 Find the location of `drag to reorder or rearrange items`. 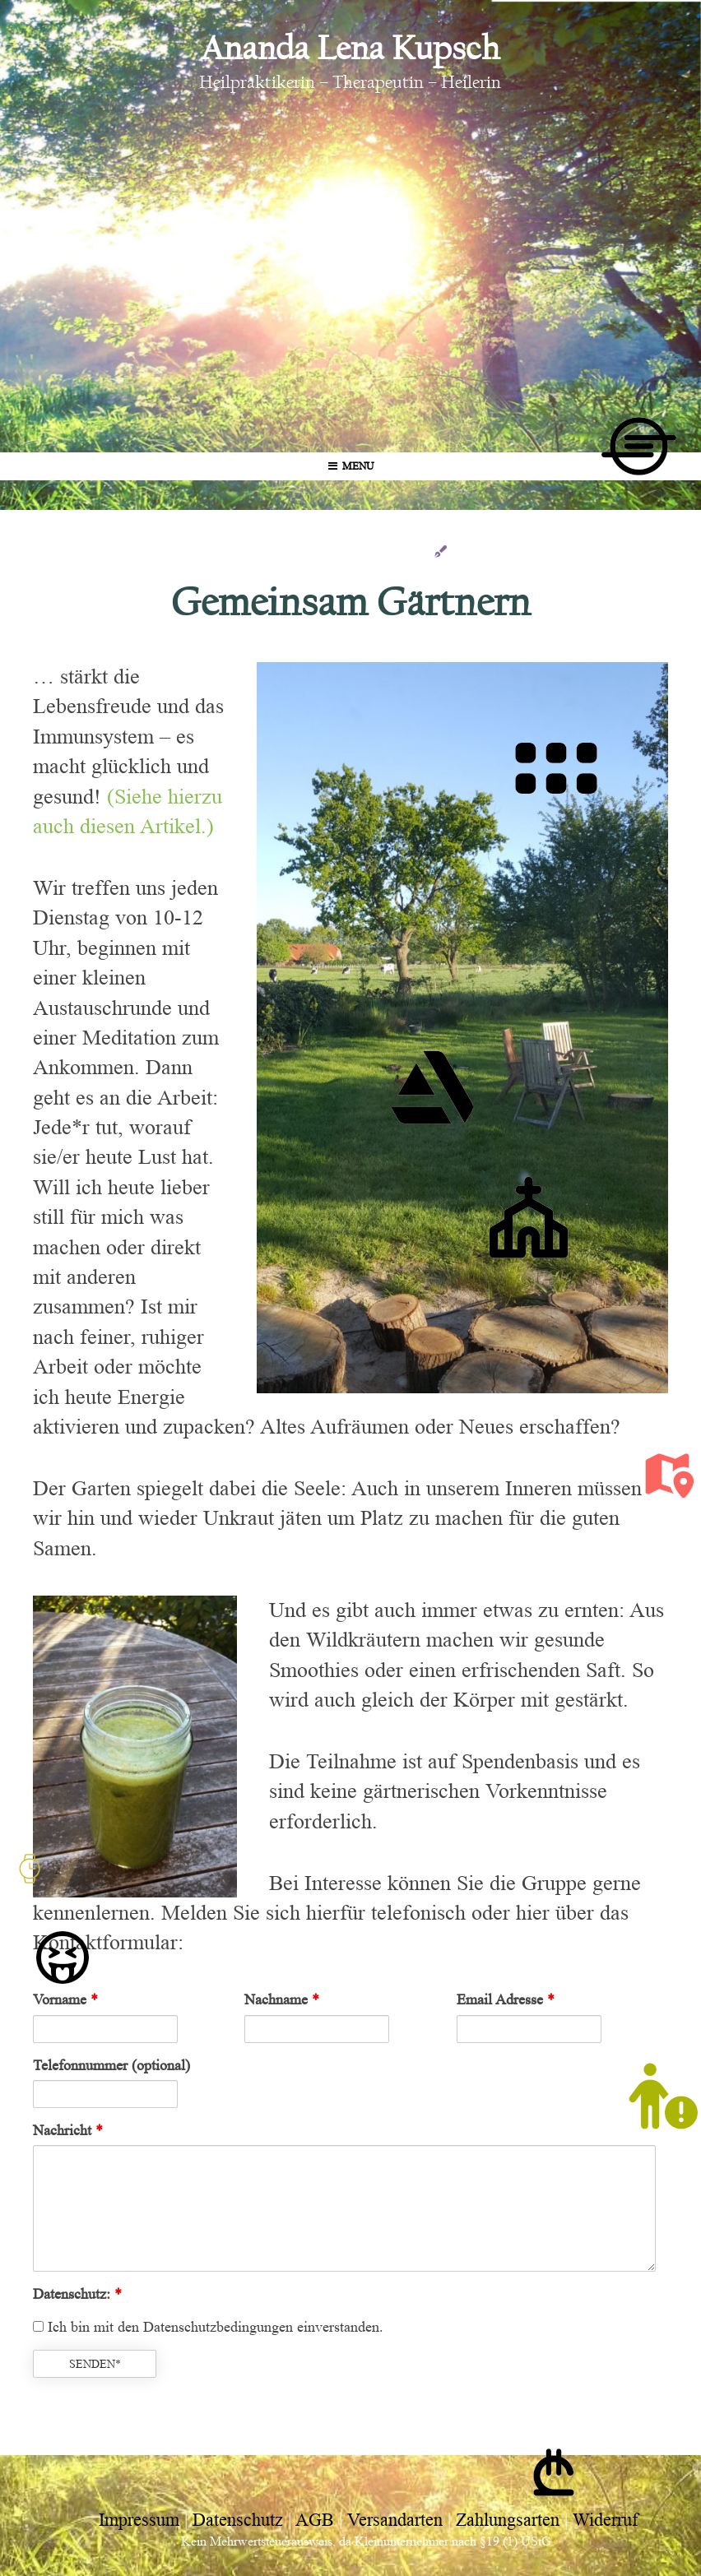

drag to reorder or rearrange items is located at coordinates (556, 768).